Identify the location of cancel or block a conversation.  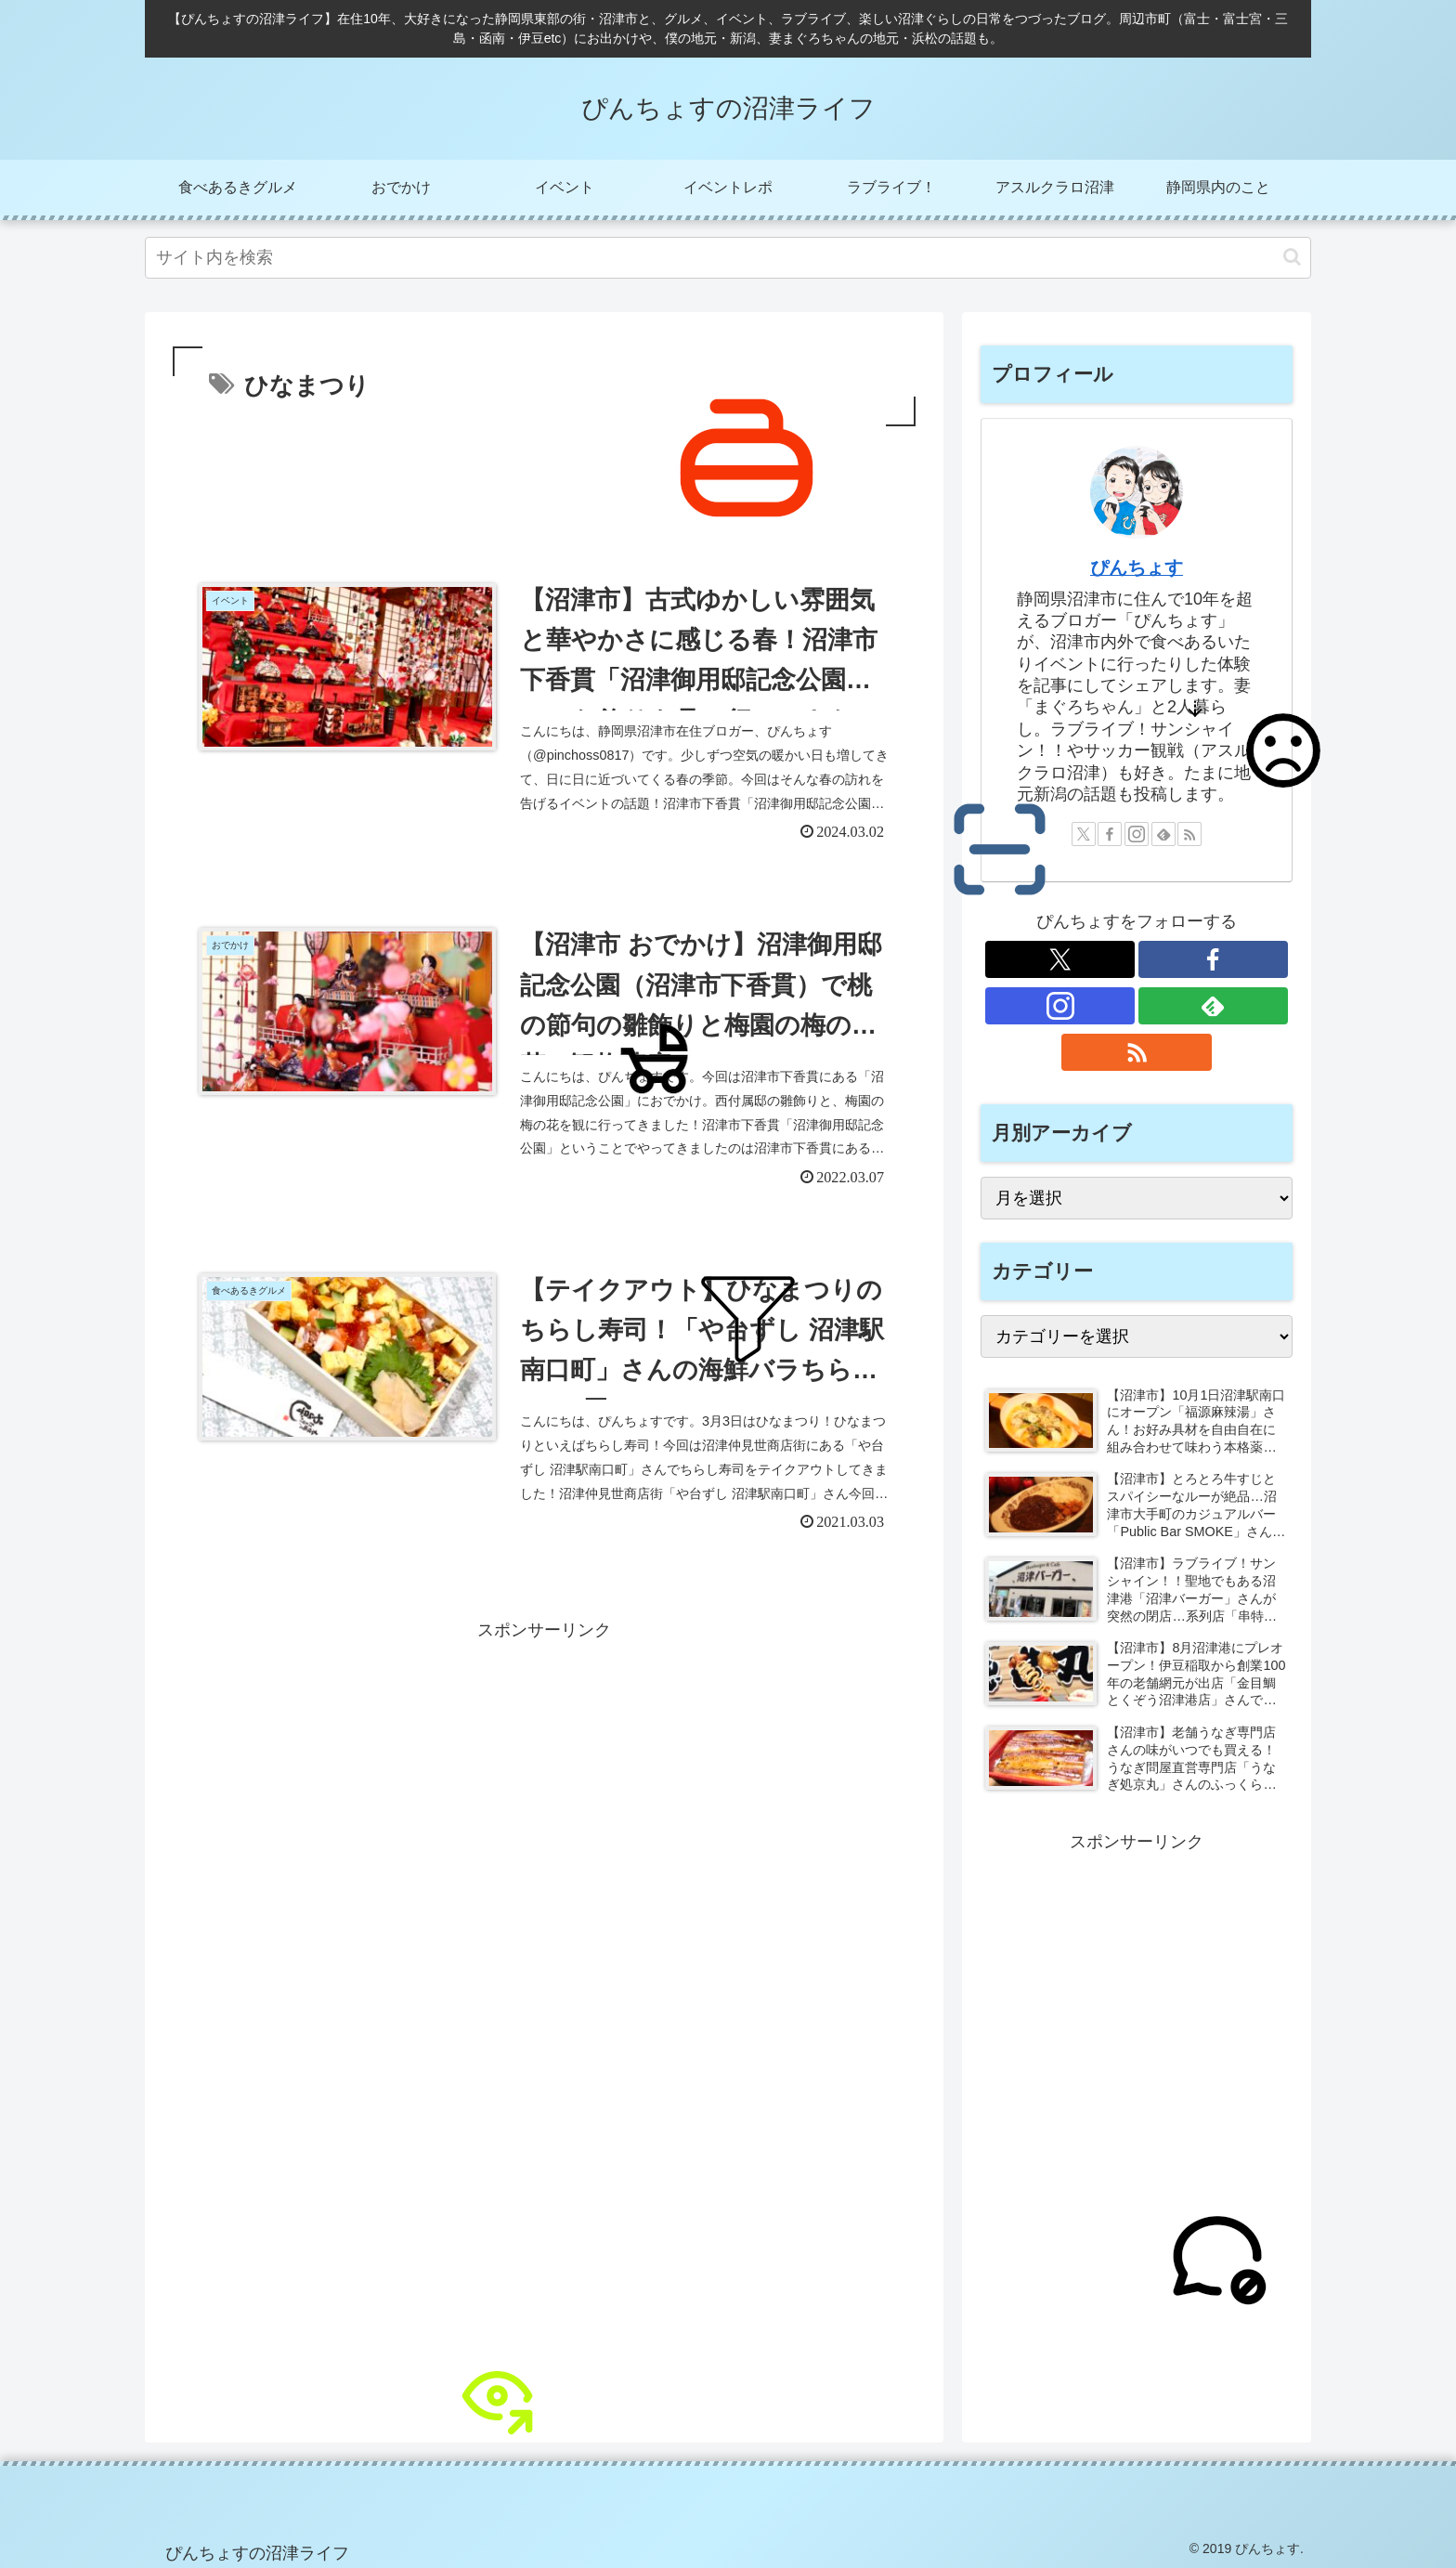
(1217, 2256).